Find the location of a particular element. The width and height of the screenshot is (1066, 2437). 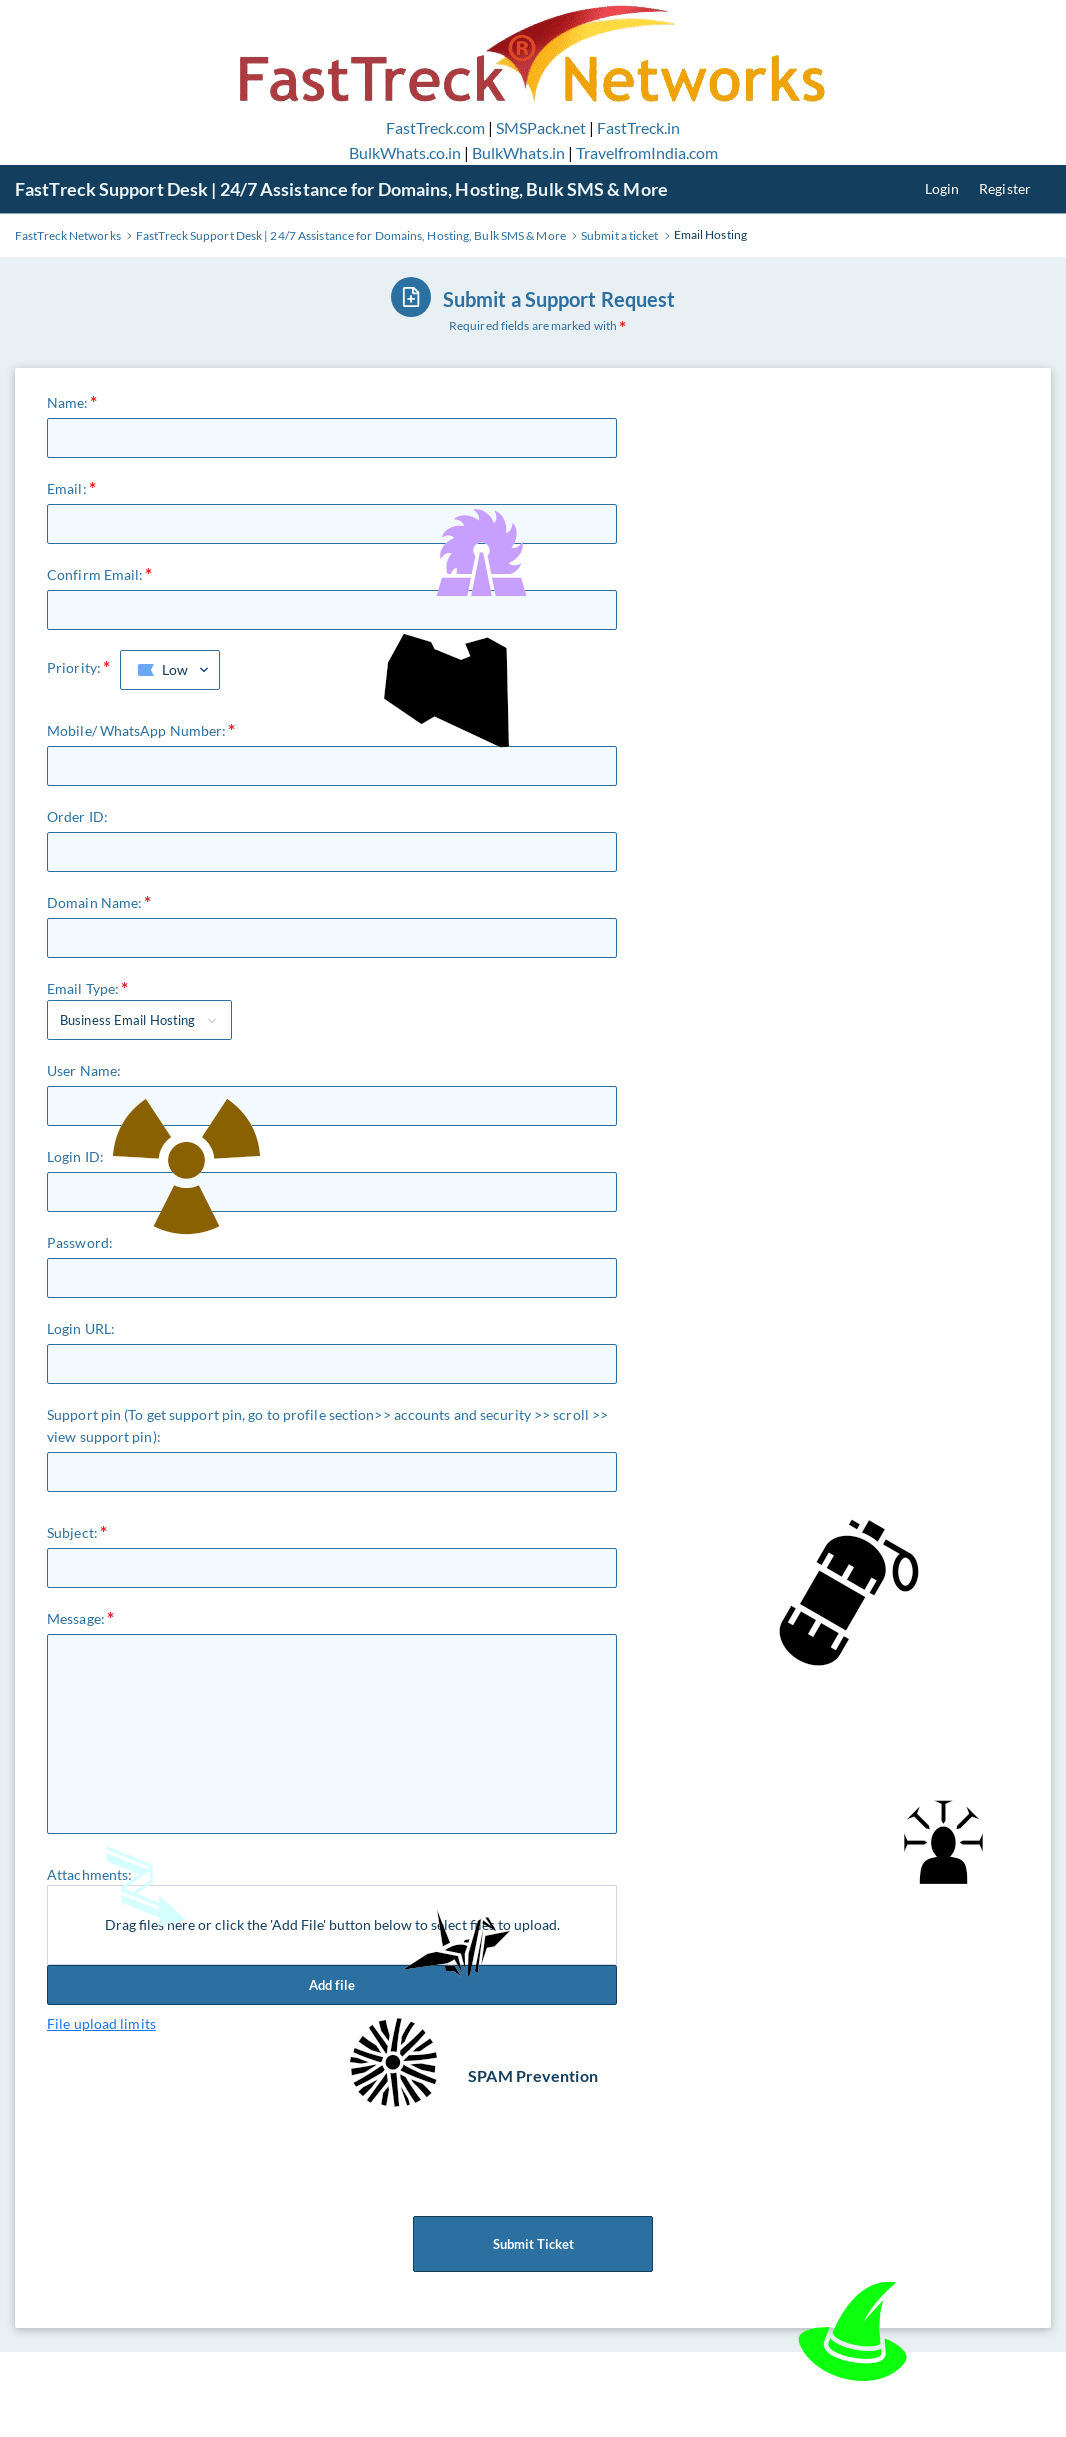

sawmill or lumber processing facility is located at coordinates (481, 550).